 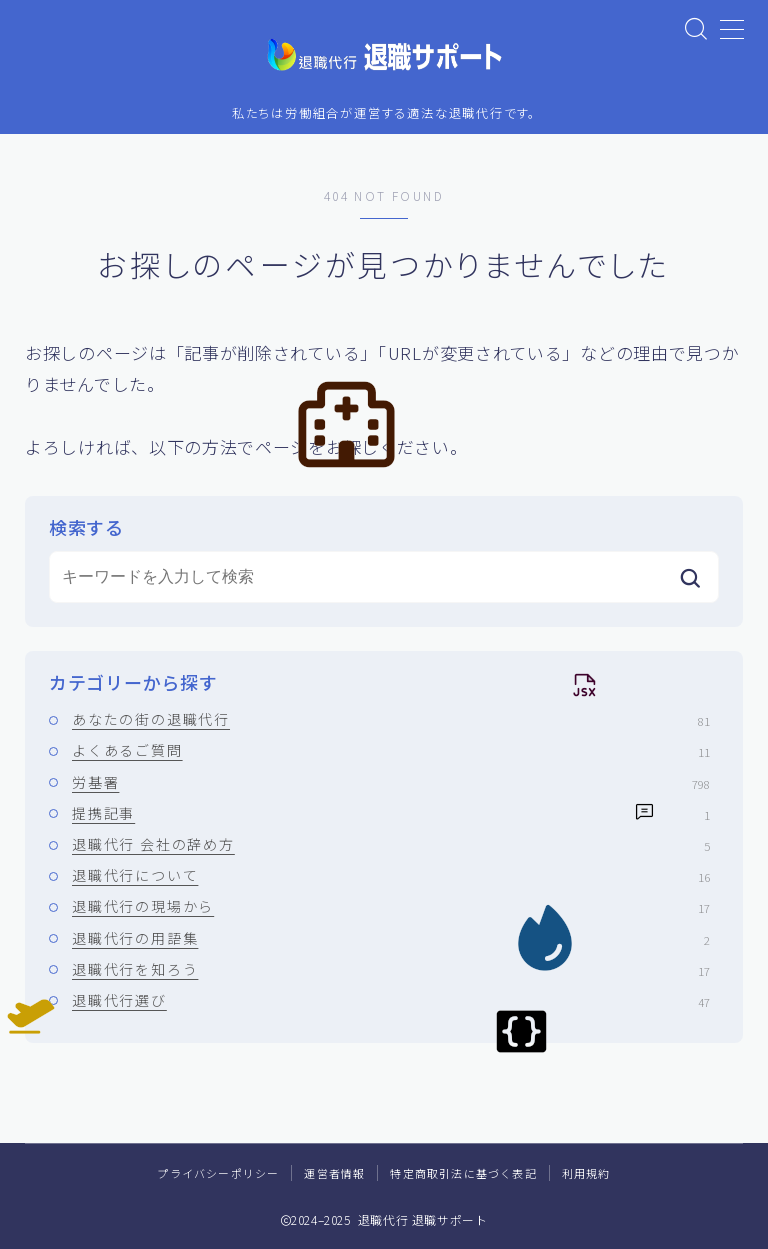 What do you see at coordinates (585, 686) in the screenshot?
I see `a JSX file type indicator` at bounding box center [585, 686].